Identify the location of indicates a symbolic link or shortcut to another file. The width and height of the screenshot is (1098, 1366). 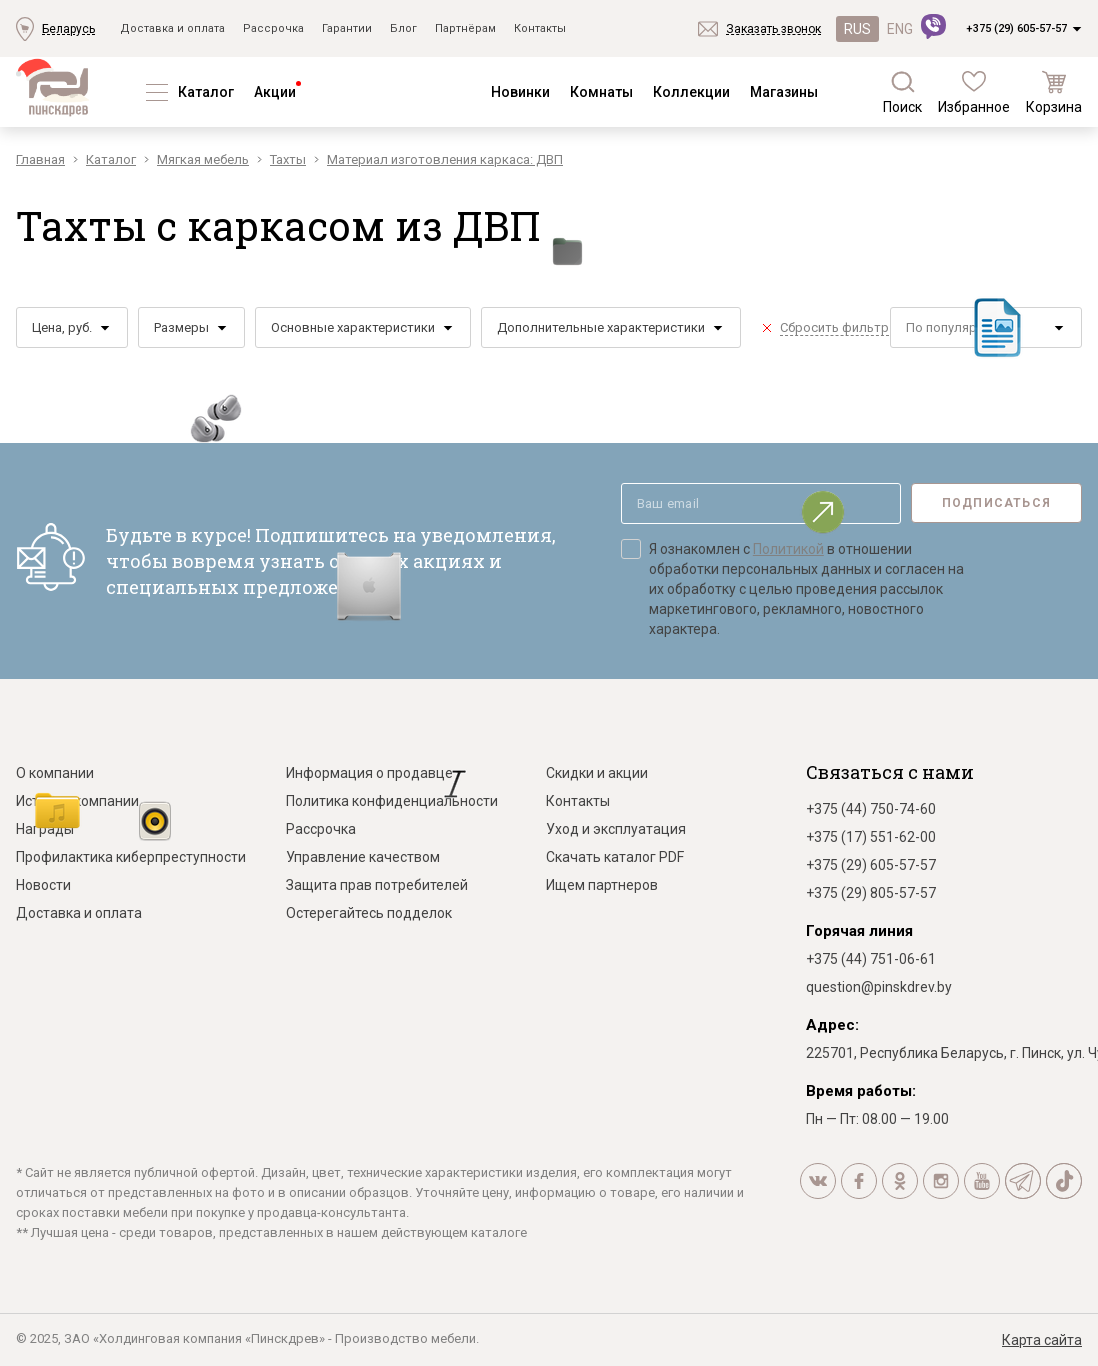
(823, 512).